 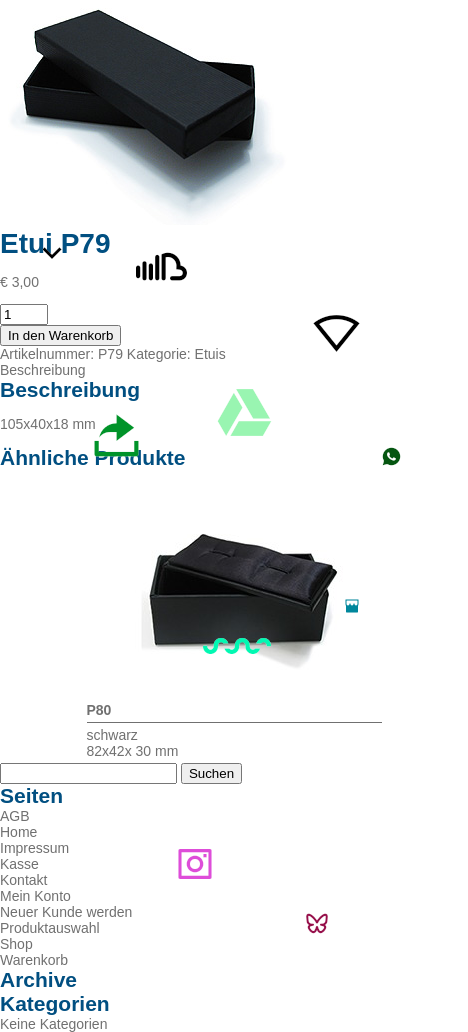 What do you see at coordinates (317, 923) in the screenshot?
I see `open the Bluesky app` at bounding box center [317, 923].